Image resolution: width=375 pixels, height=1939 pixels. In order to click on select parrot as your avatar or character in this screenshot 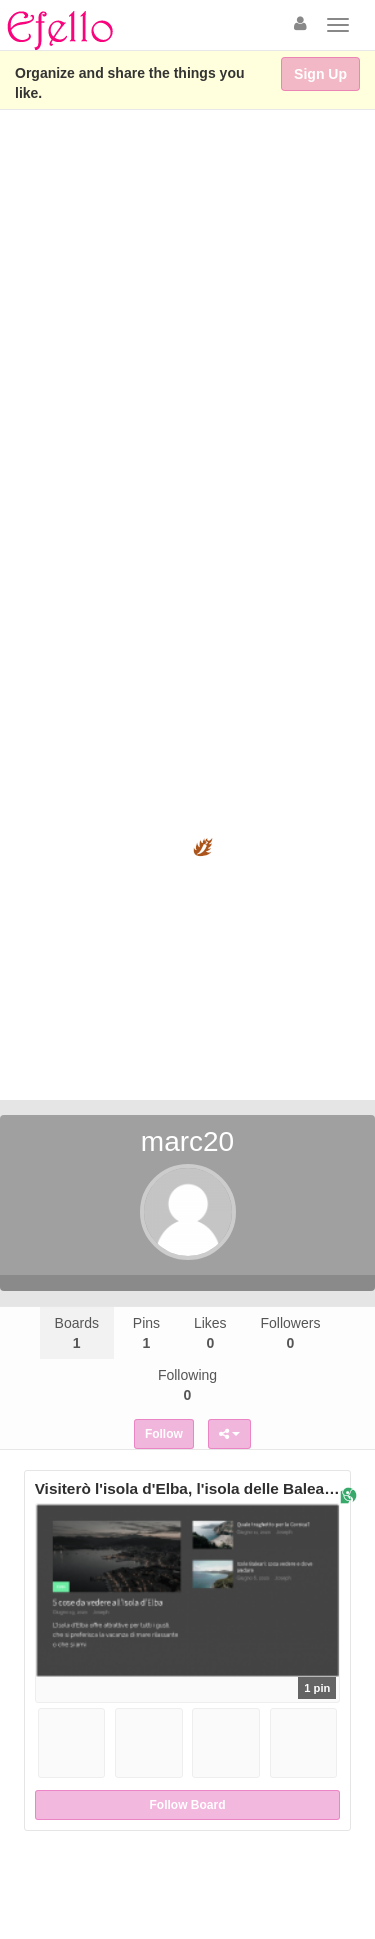, I will do `click(348, 1495)`.